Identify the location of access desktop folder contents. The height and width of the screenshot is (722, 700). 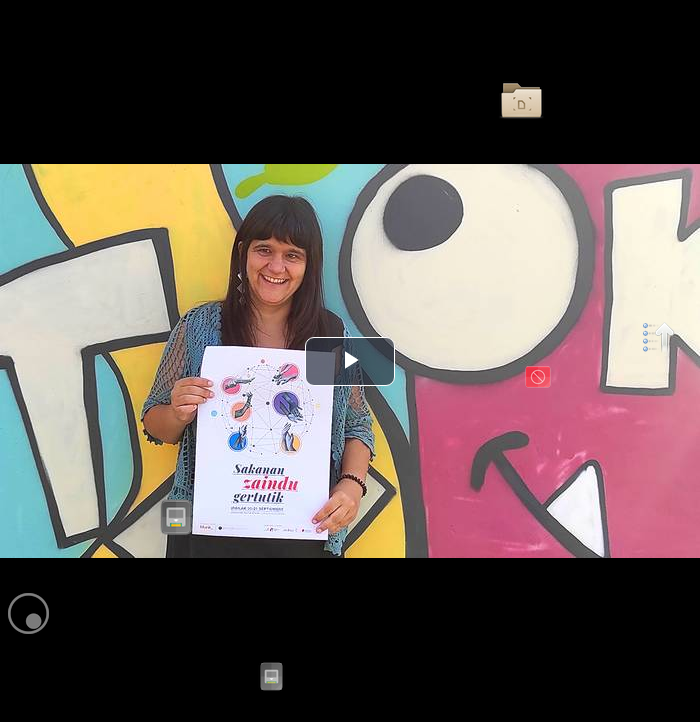
(521, 102).